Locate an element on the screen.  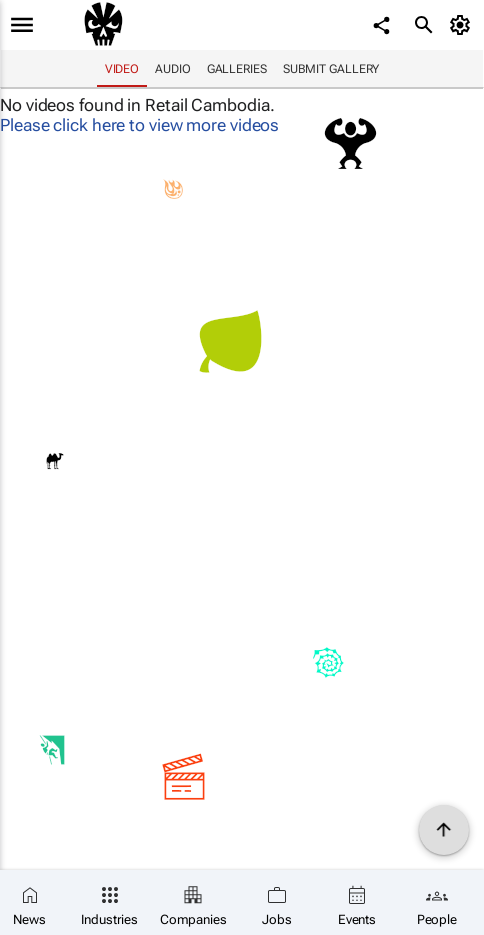
select camel as your game character or avatar is located at coordinates (55, 461).